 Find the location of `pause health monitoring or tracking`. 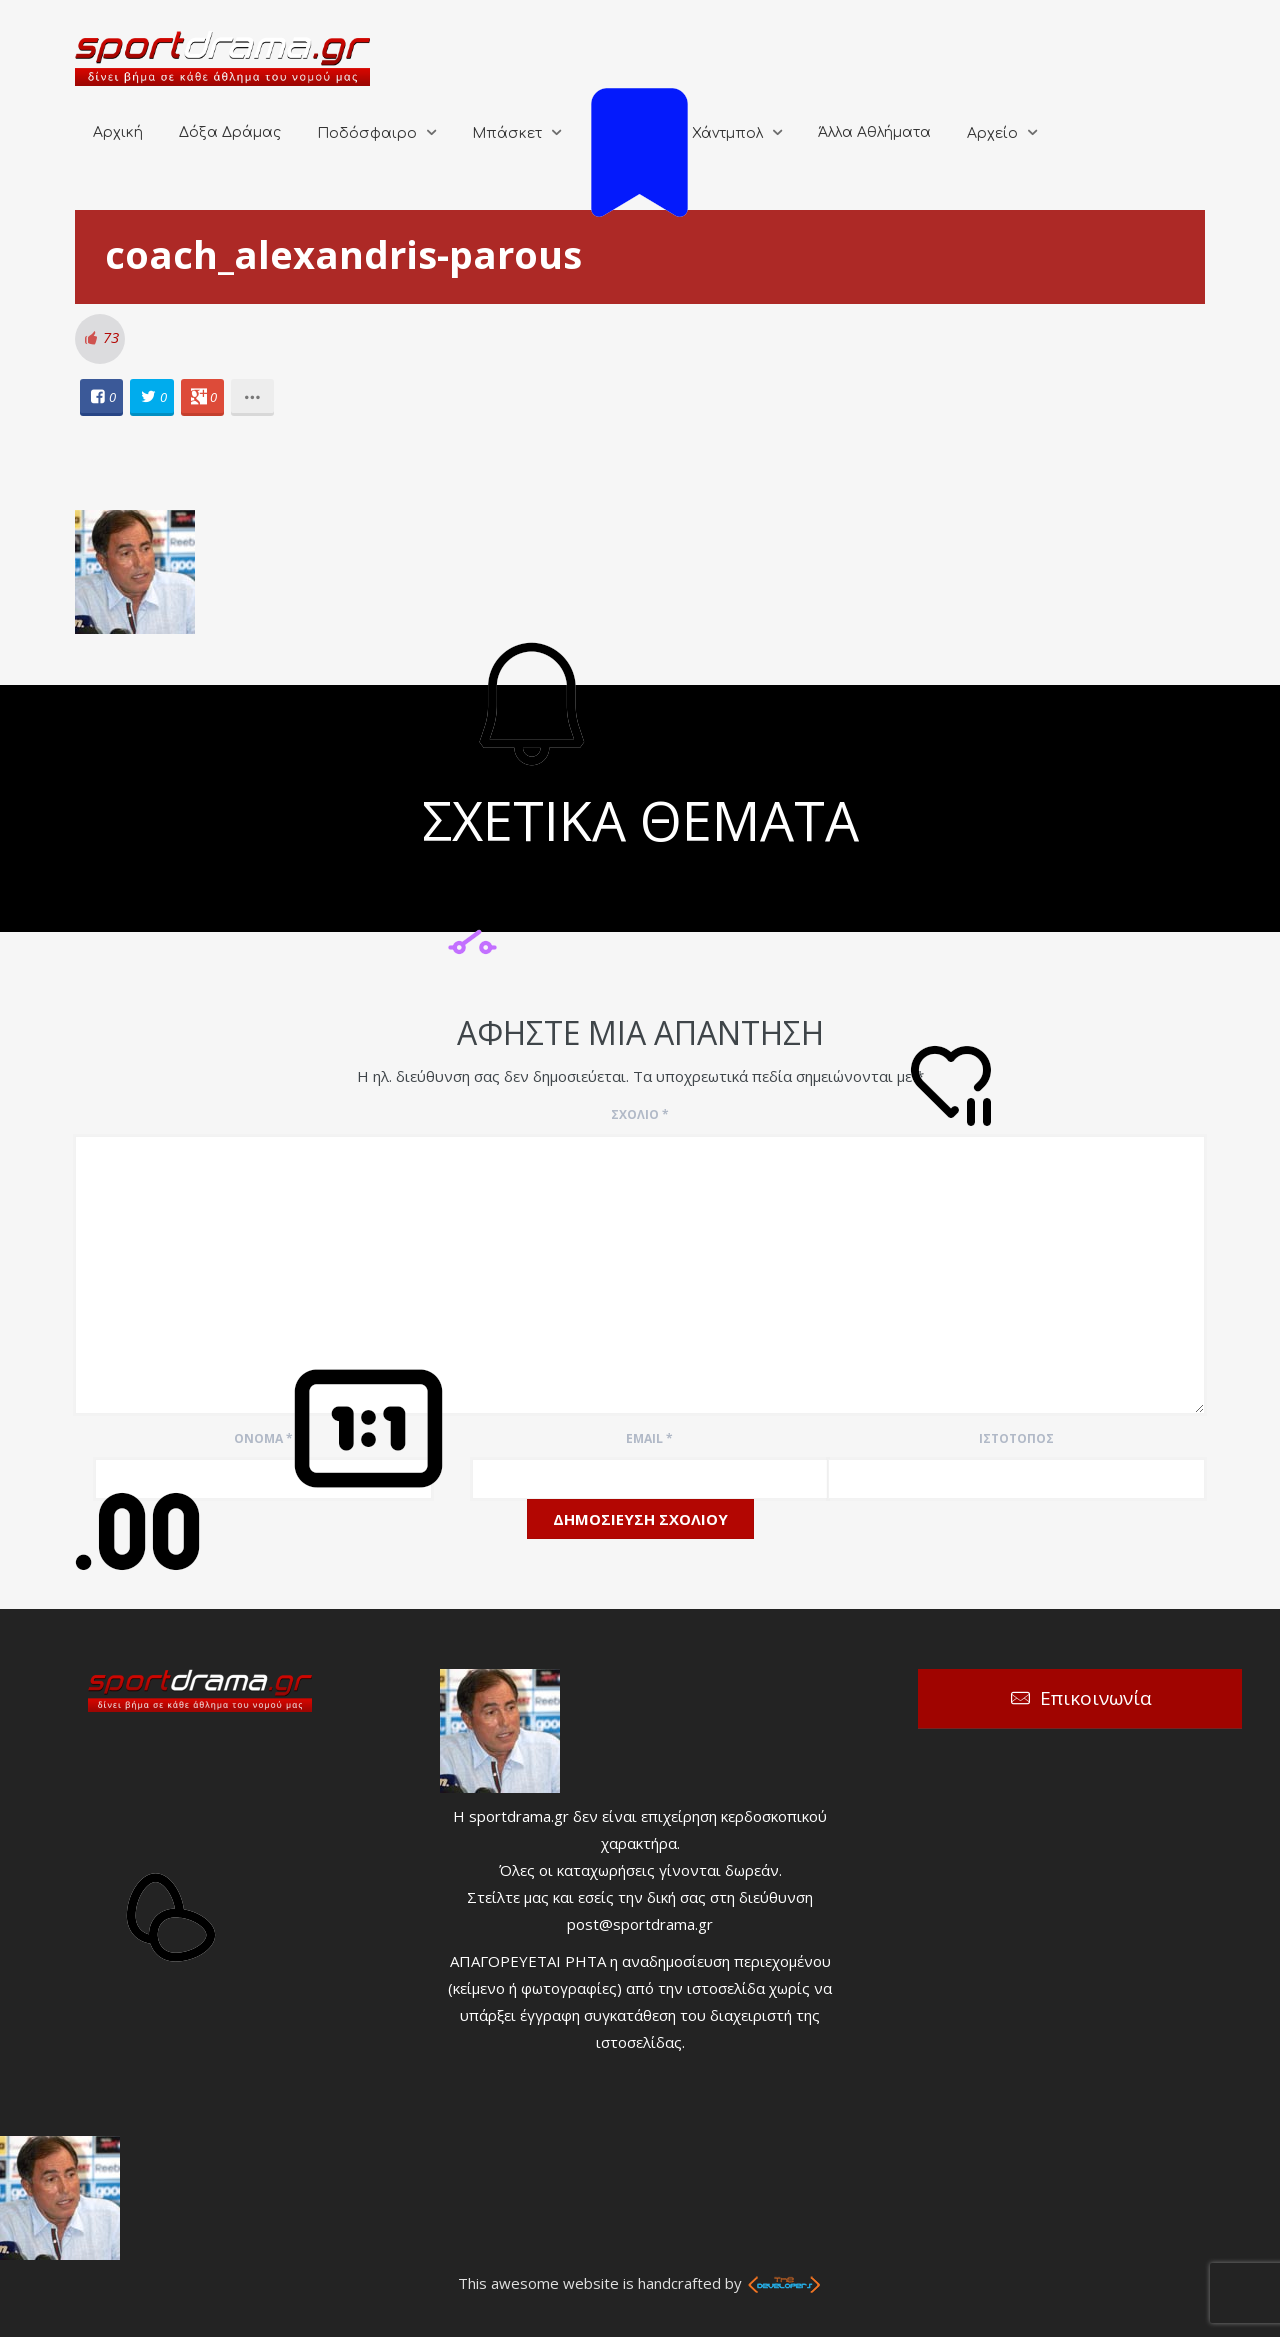

pause health monitoring or tracking is located at coordinates (951, 1082).